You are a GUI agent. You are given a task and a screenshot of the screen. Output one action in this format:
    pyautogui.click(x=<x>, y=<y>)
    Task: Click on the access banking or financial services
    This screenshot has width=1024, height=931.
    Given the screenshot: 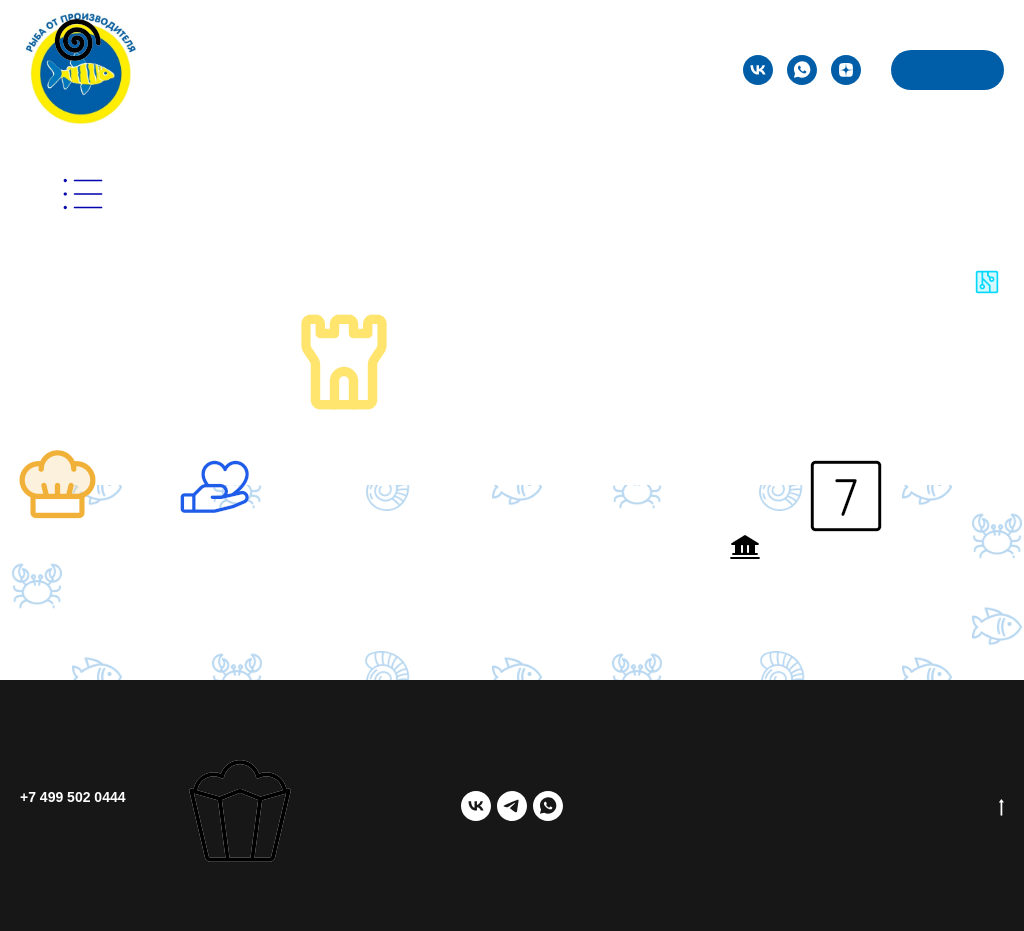 What is the action you would take?
    pyautogui.click(x=745, y=548)
    